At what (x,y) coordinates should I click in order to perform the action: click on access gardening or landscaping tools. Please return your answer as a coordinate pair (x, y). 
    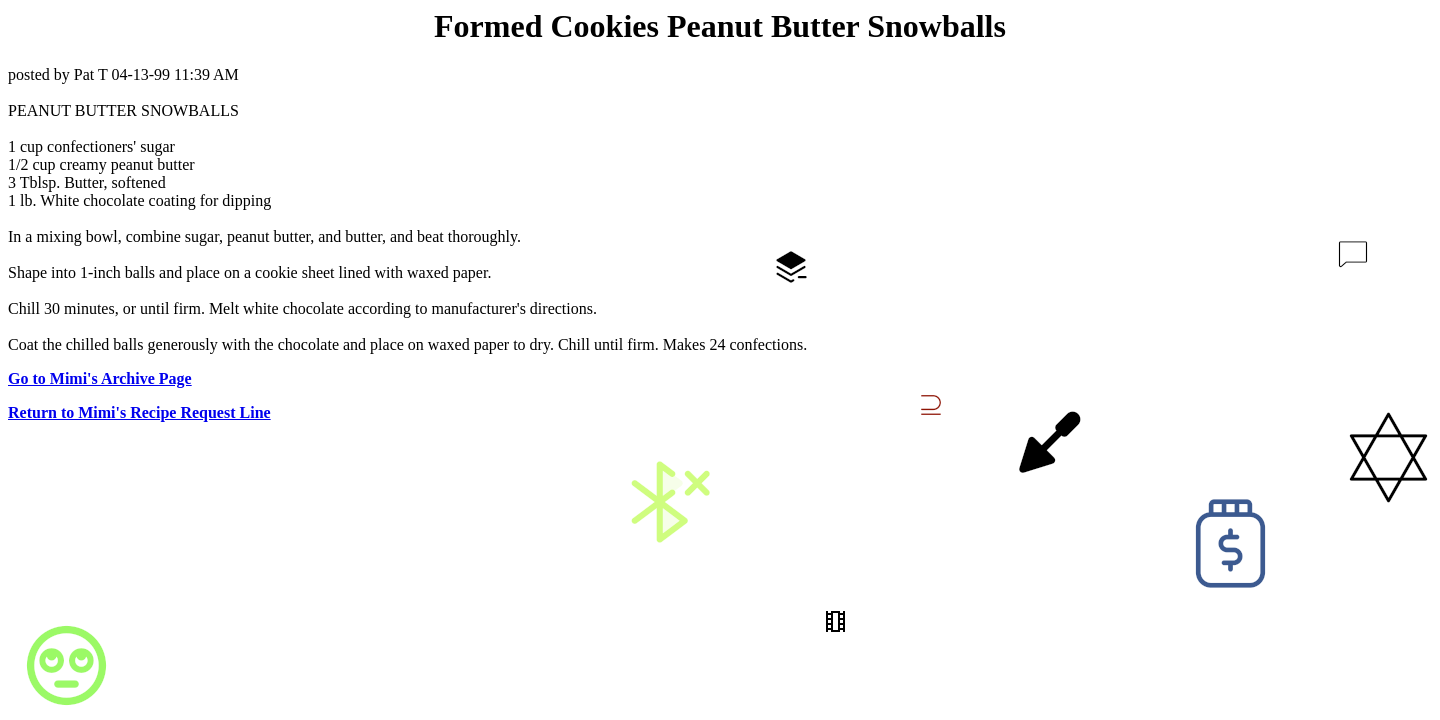
    Looking at the image, I should click on (1048, 444).